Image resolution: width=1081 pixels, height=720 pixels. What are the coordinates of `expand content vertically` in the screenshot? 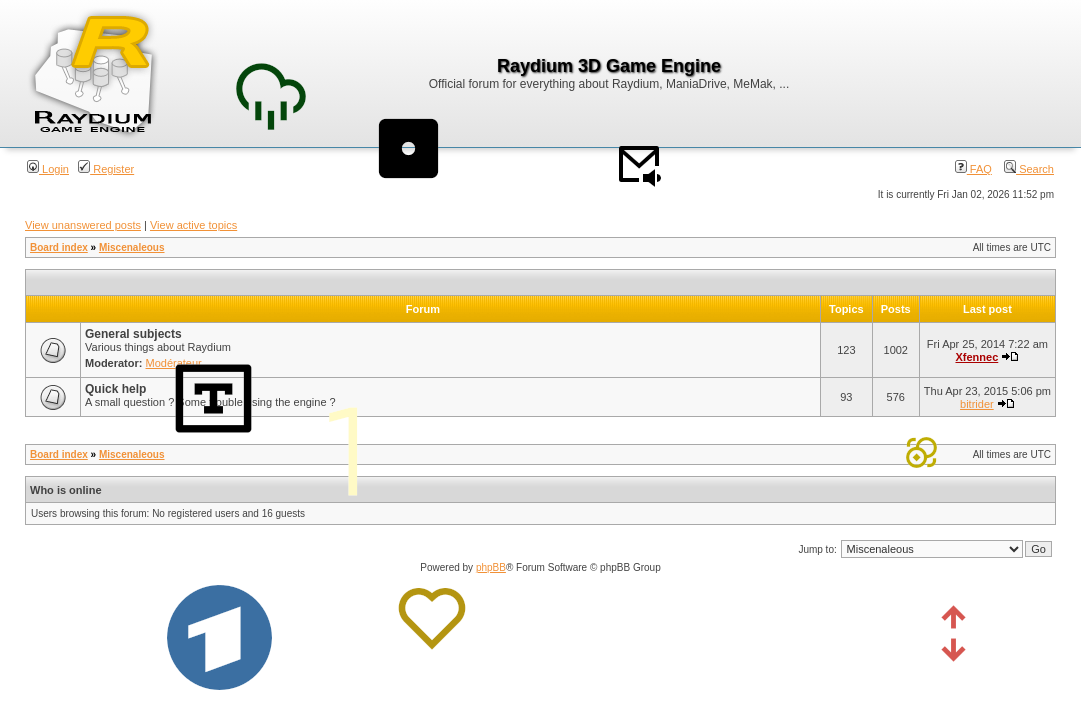 It's located at (953, 633).